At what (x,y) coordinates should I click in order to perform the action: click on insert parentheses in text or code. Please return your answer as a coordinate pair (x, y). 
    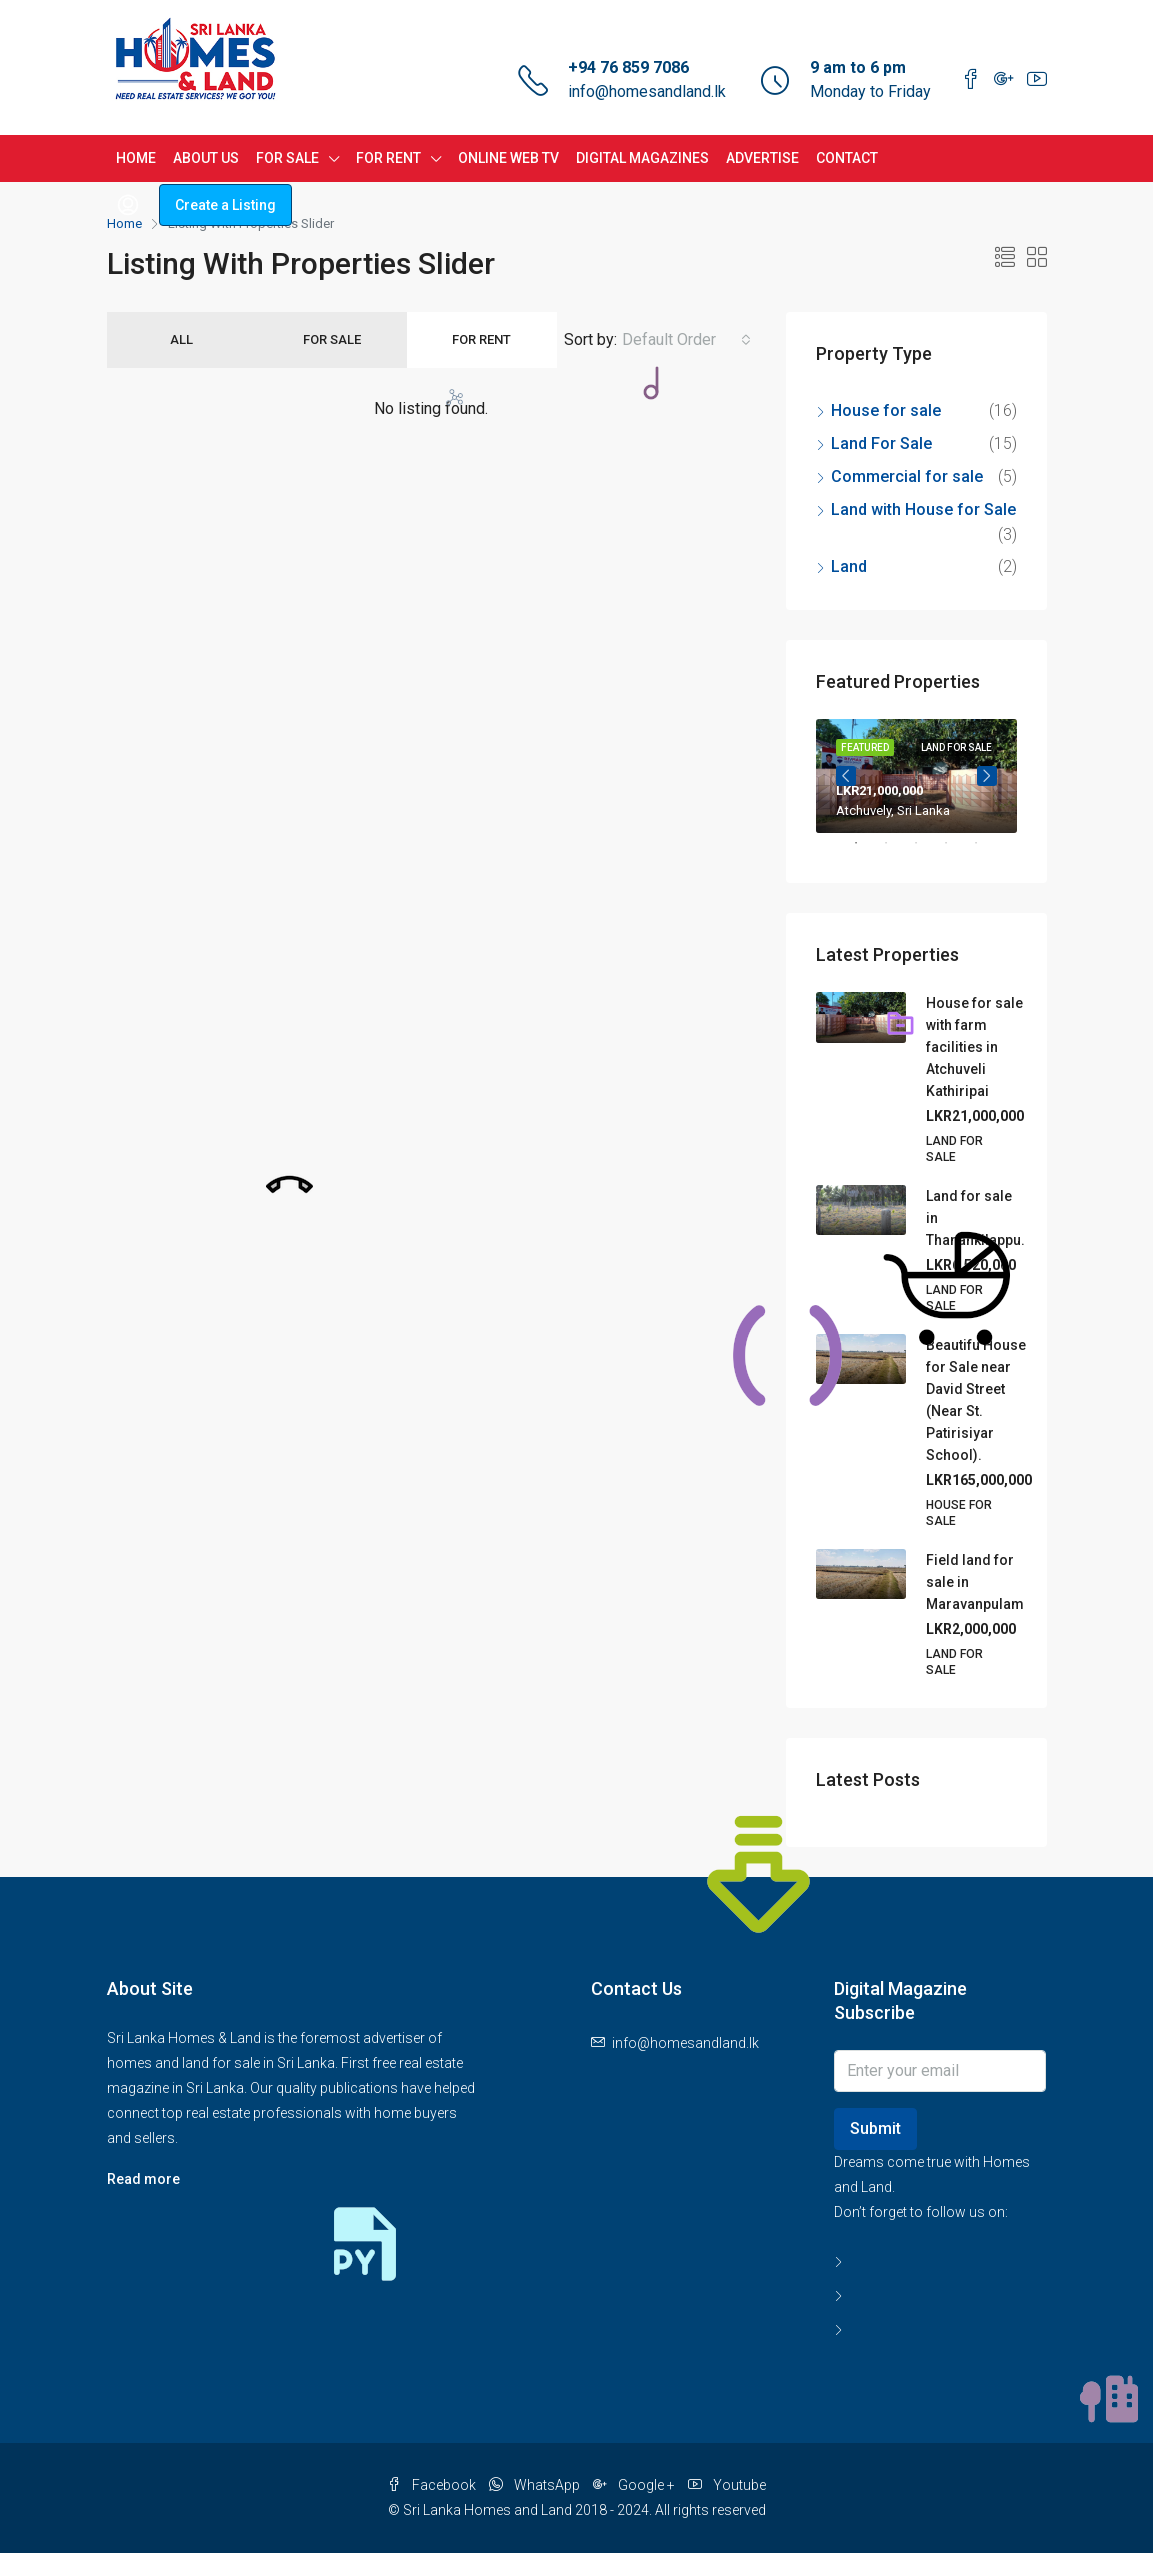
    Looking at the image, I should click on (787, 1355).